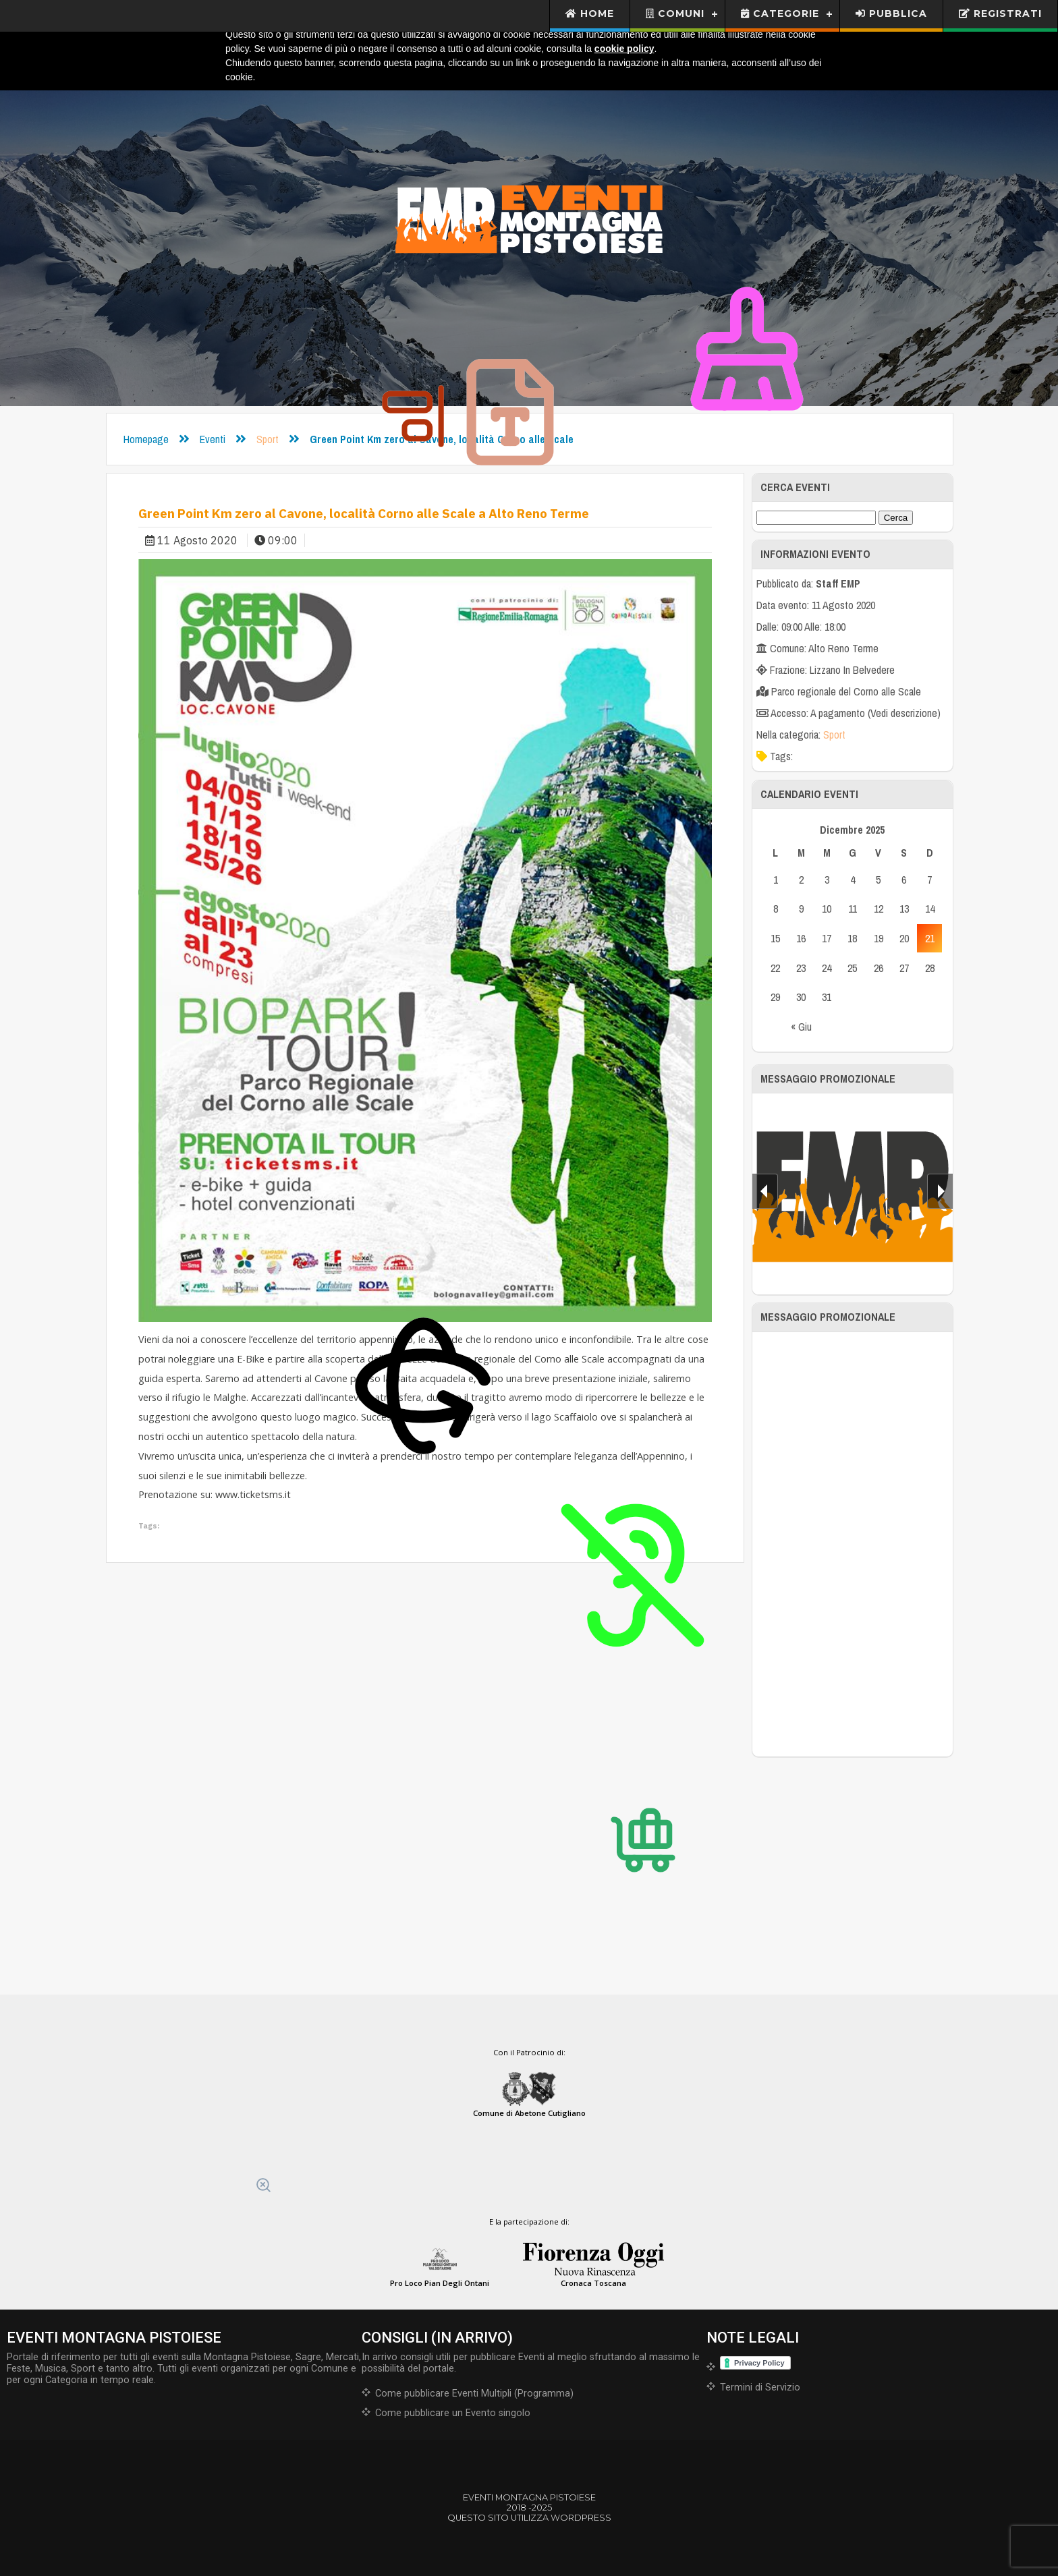 Image resolution: width=1058 pixels, height=2576 pixels. What do you see at coordinates (413, 416) in the screenshot?
I see `align items to the bottom edge` at bounding box center [413, 416].